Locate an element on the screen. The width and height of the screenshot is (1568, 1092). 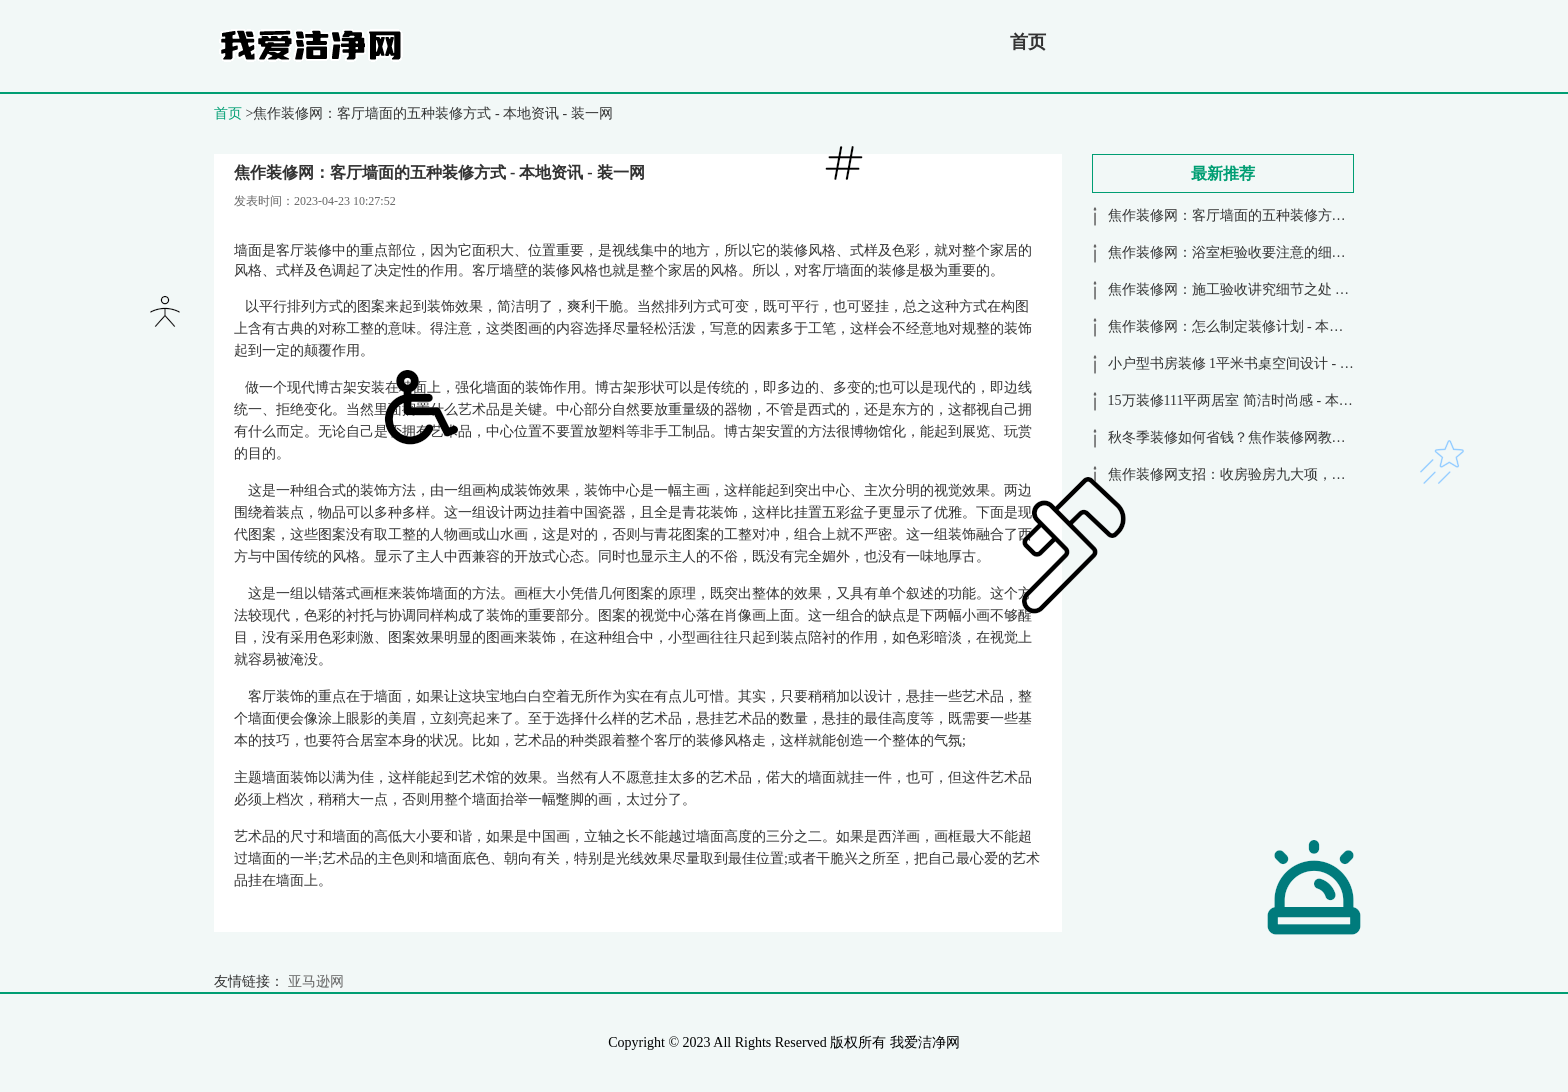
access plumbing or maintenance tools is located at coordinates (1067, 545).